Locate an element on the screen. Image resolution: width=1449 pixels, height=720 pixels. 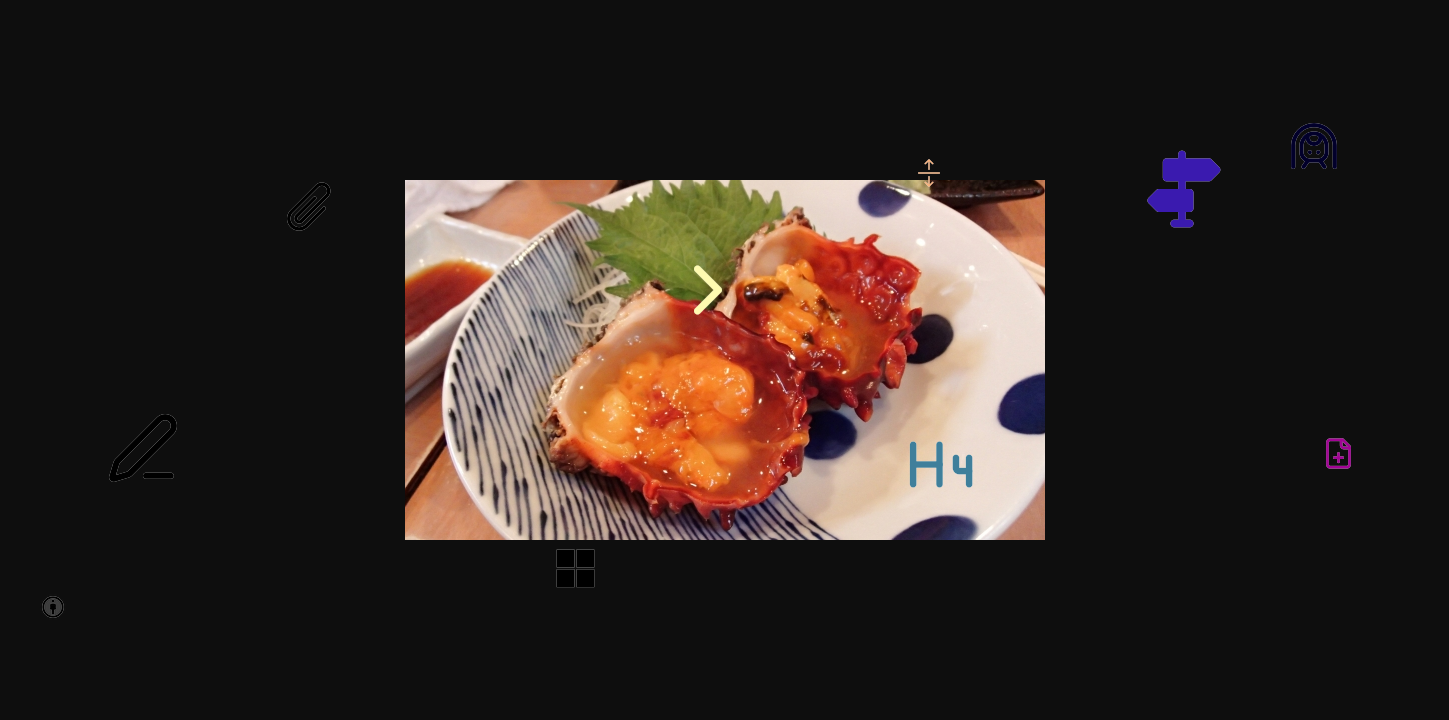
format text as heading level 4 is located at coordinates (939, 464).